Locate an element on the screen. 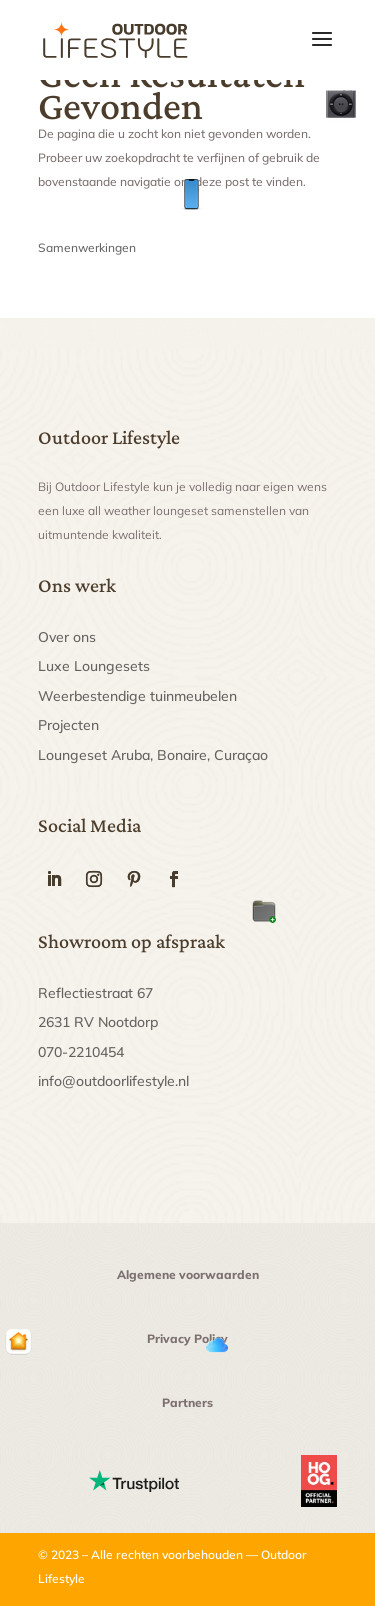 This screenshot has height=1606, width=375. manage your connected iPod shuffle device is located at coordinates (341, 104).